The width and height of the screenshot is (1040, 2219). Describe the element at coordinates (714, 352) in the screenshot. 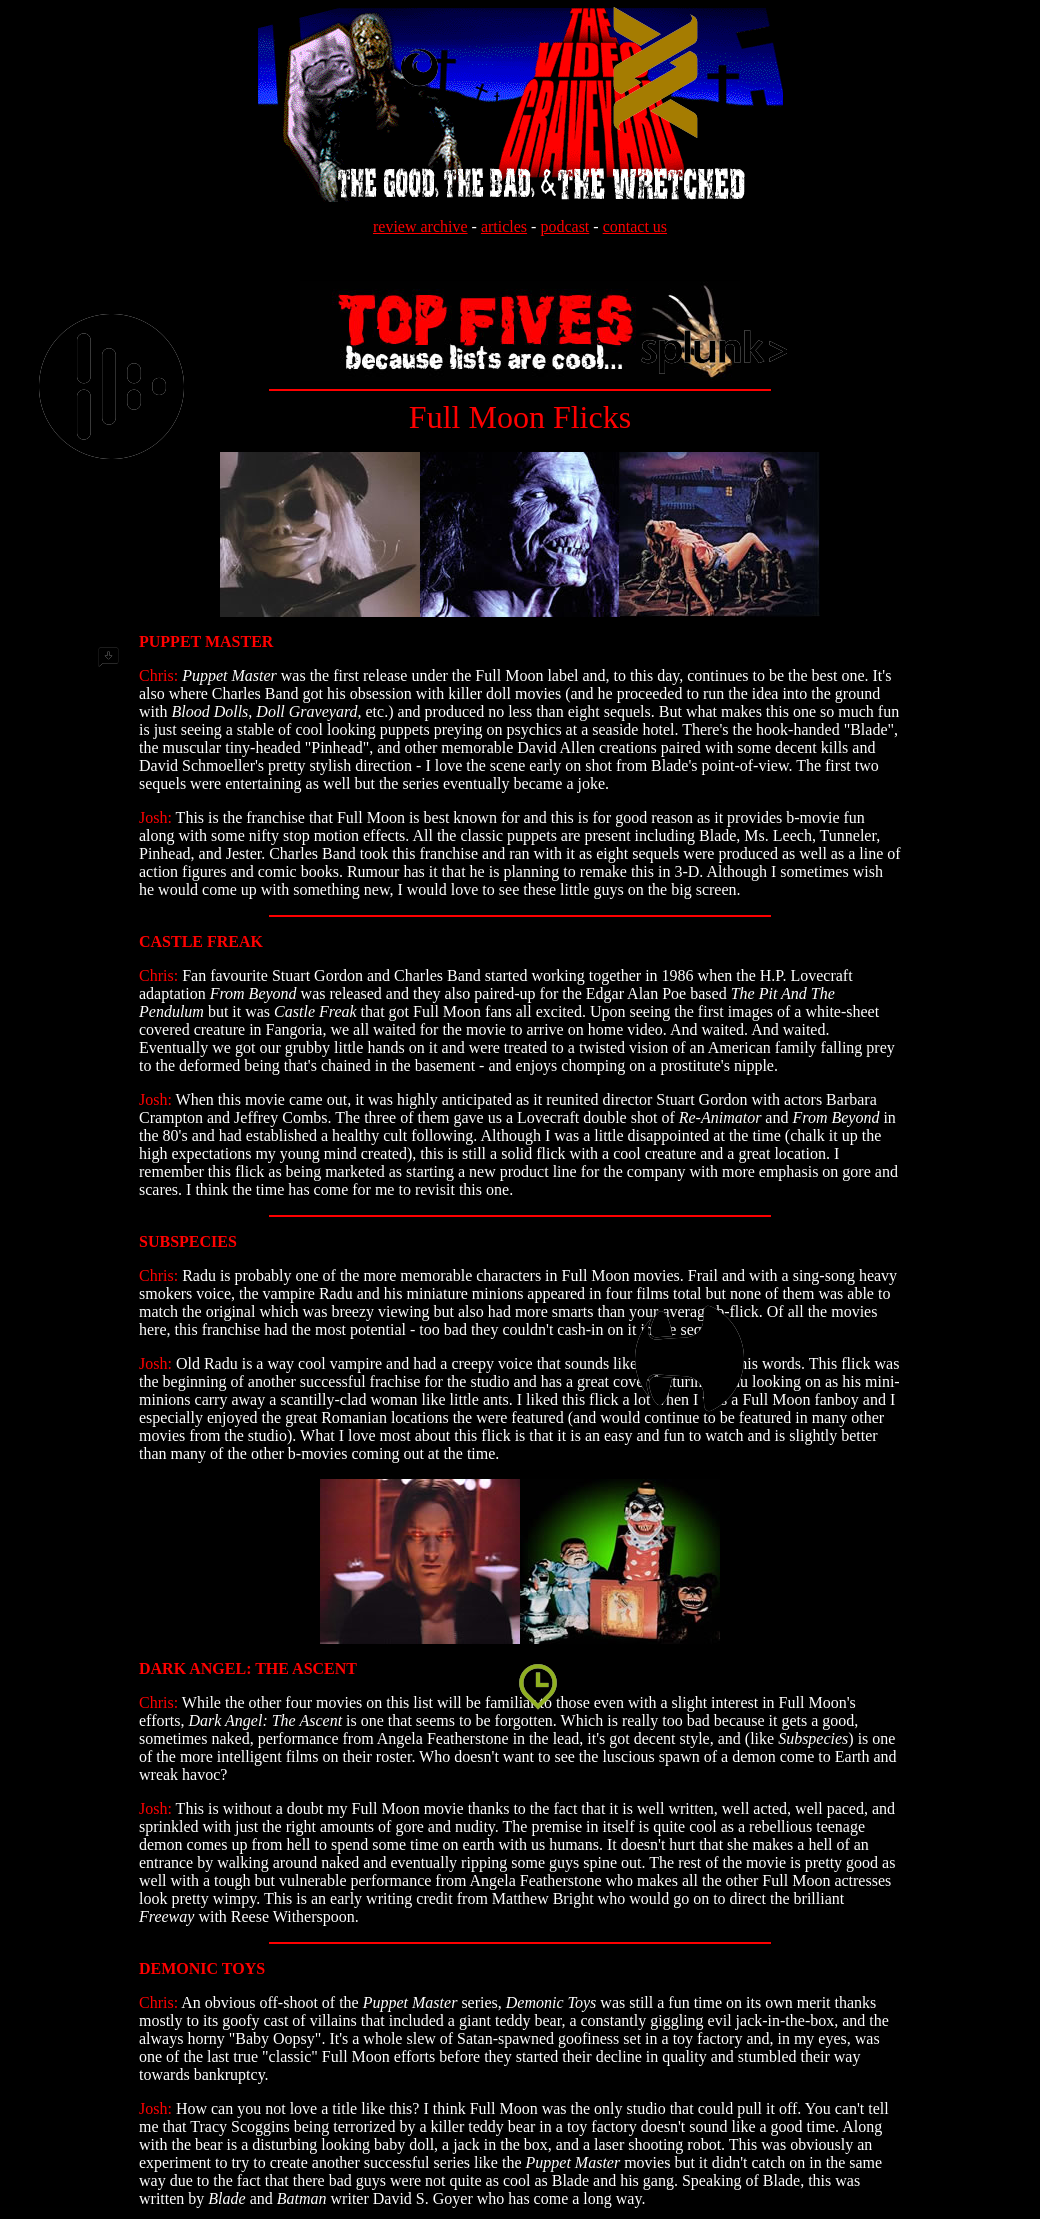

I see `splunk logo - access data analytics and monitoring platform` at that location.